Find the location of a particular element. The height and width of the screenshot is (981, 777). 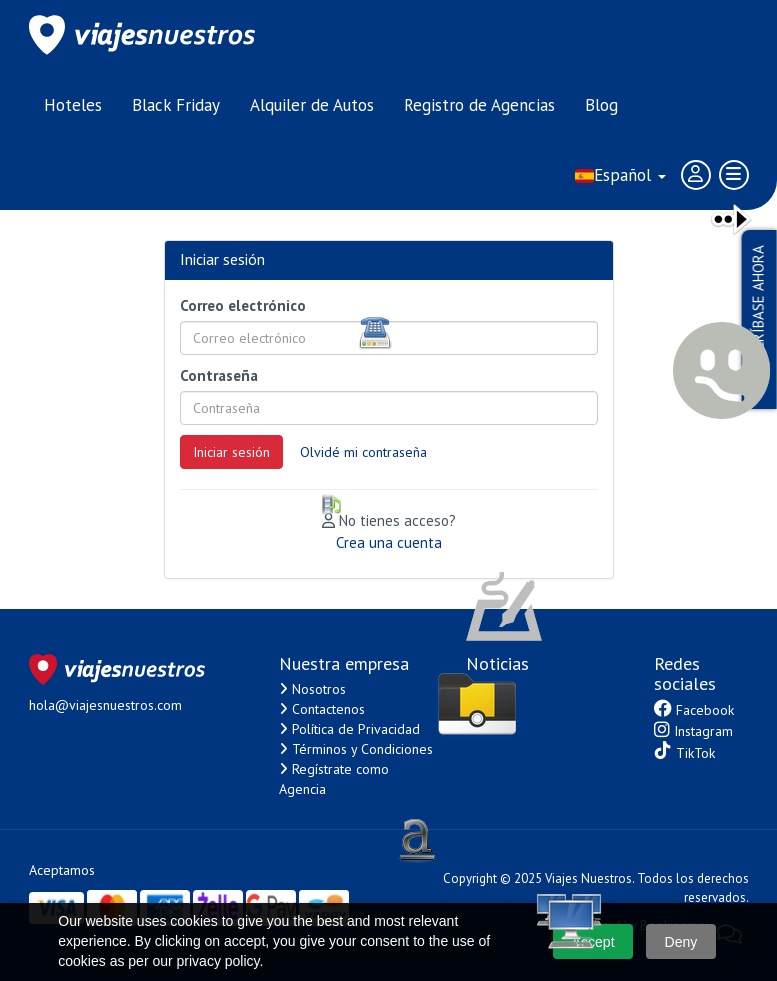

view computers in your local network workgroup is located at coordinates (569, 921).